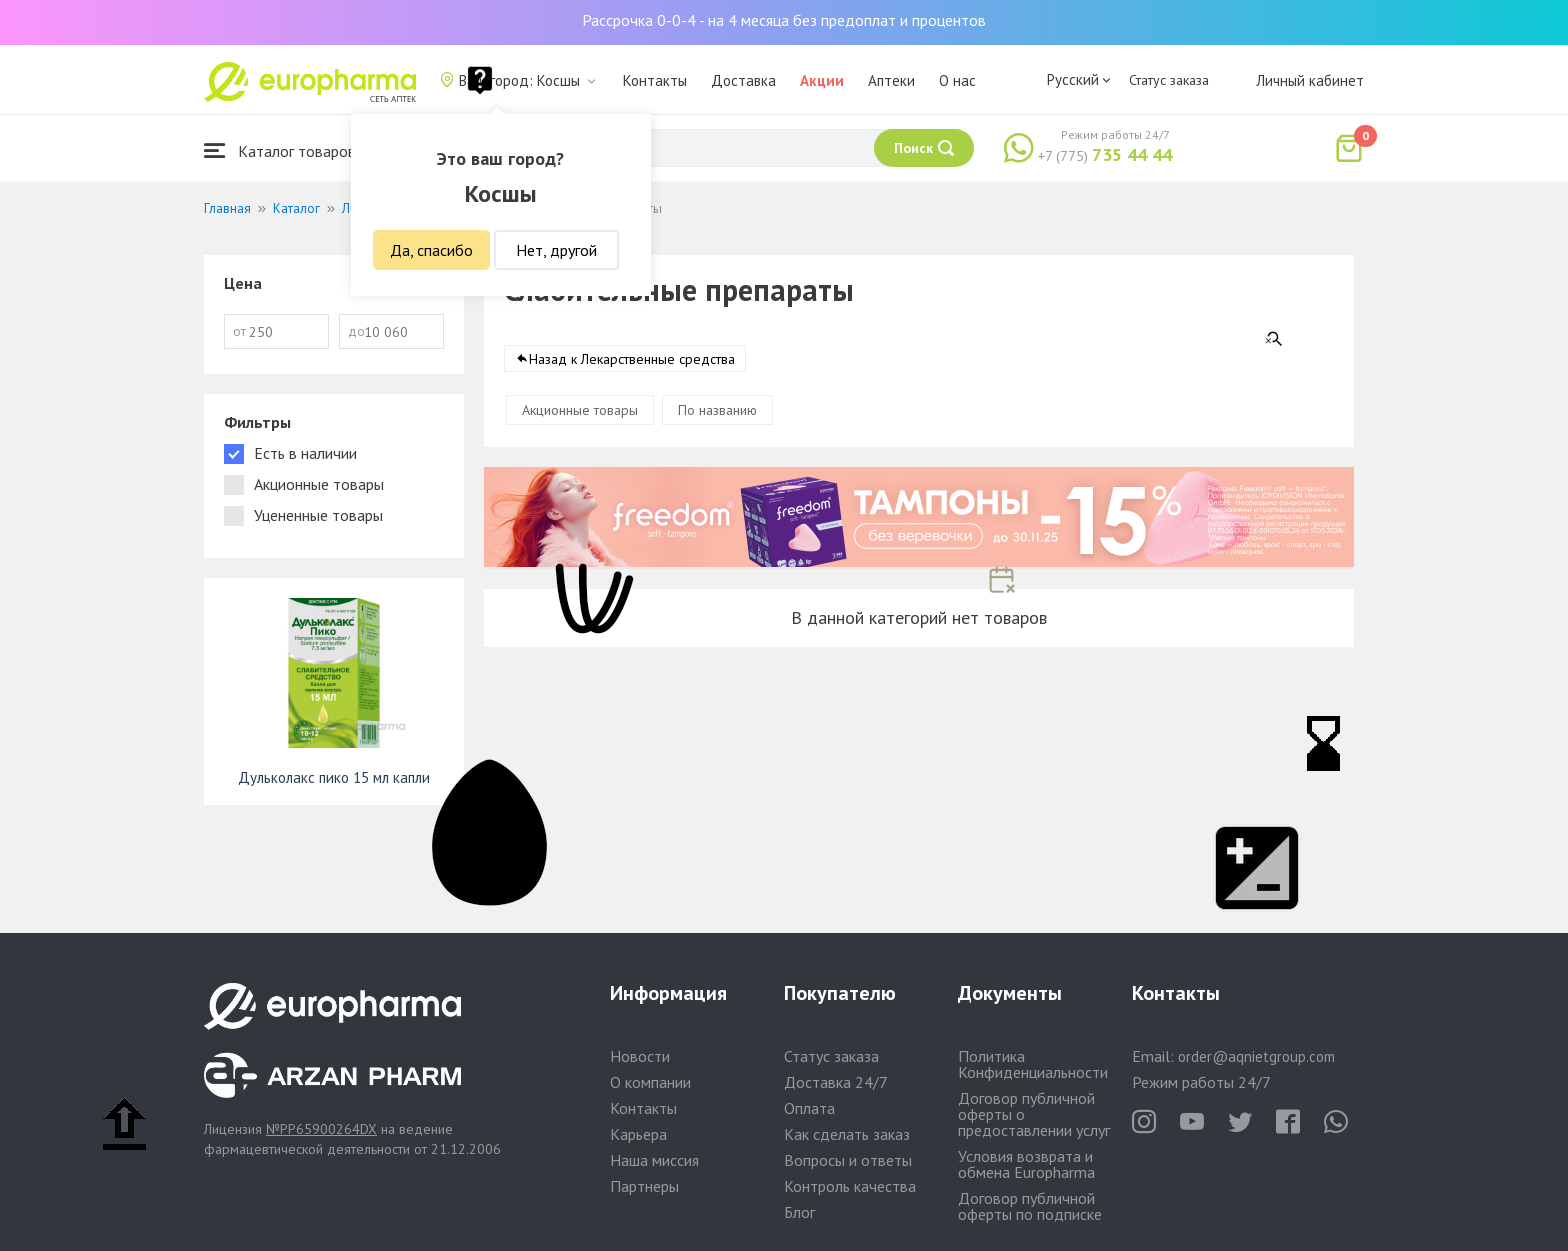 Image resolution: width=1568 pixels, height=1251 pixels. Describe the element at coordinates (1257, 868) in the screenshot. I see `adjust camera ISO sensitivity settings` at that location.